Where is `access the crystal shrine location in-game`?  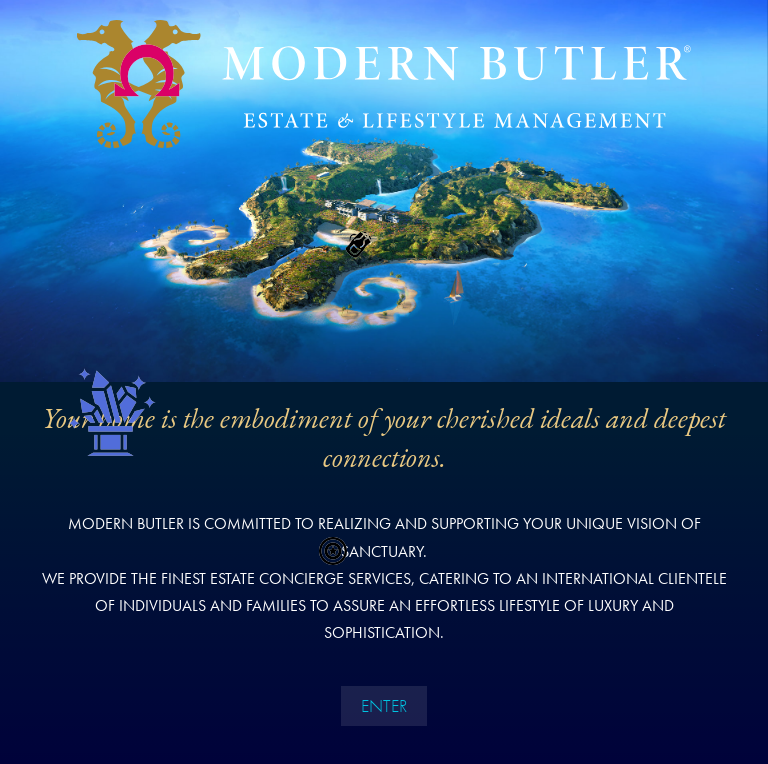 access the crystal shrine location in-game is located at coordinates (110, 412).